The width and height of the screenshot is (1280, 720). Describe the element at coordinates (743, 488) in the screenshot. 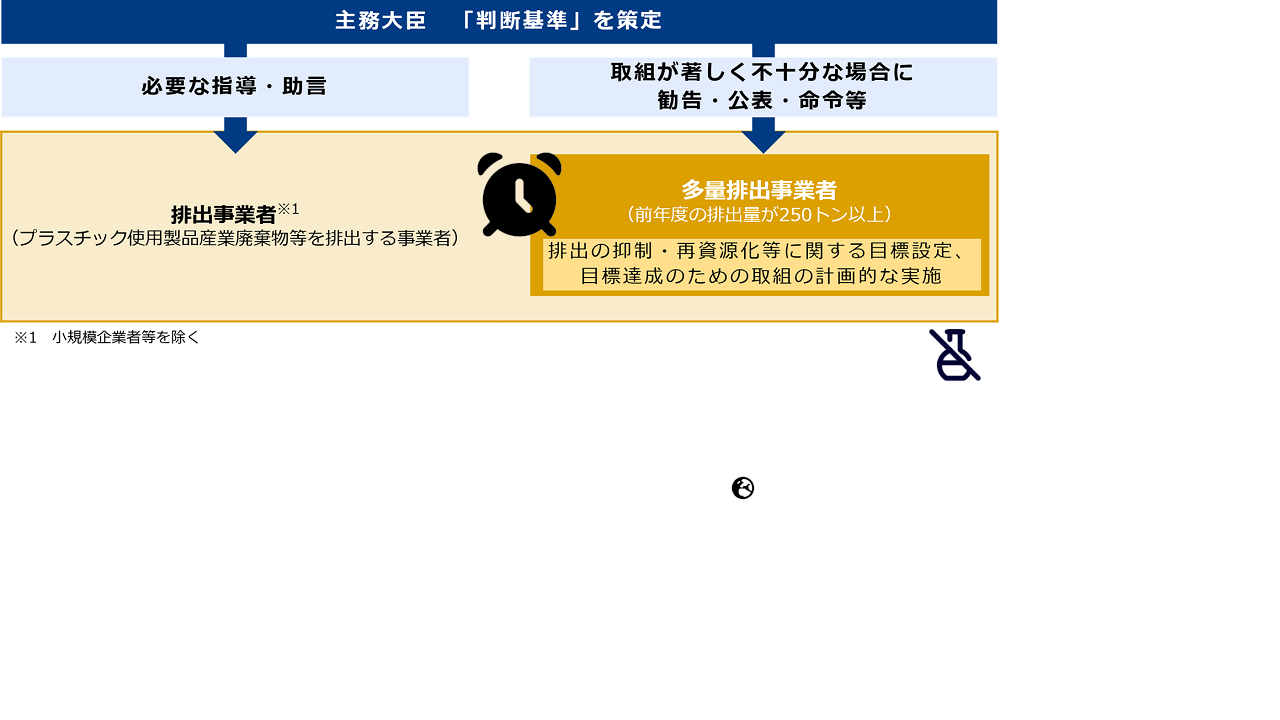

I see `select europe as your region` at that location.